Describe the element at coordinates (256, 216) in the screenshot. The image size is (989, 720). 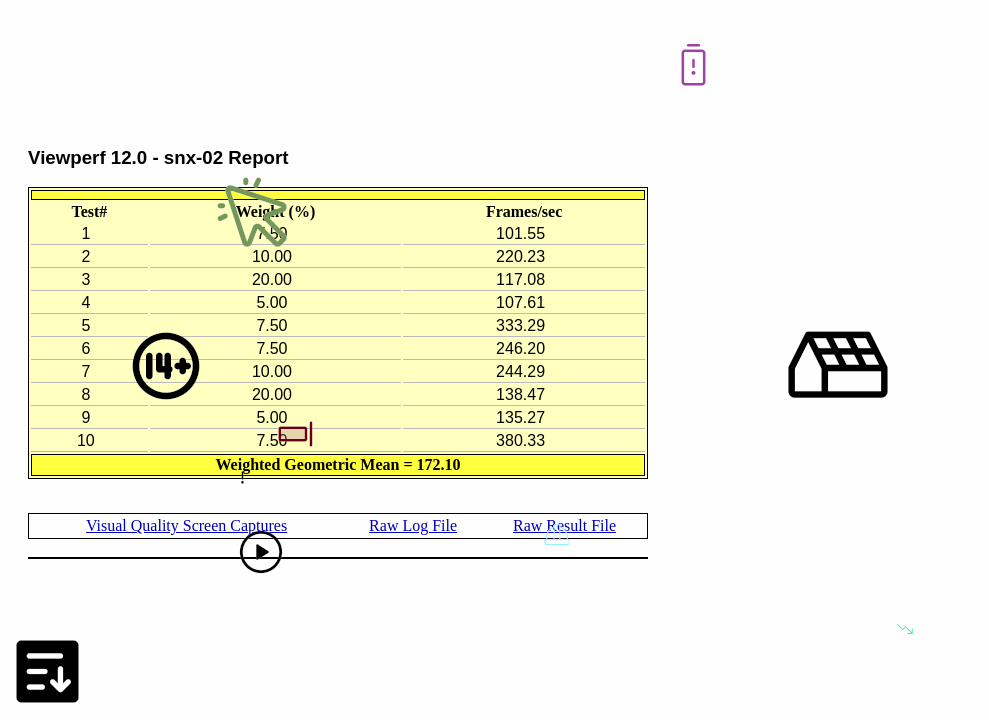
I see `click or tap to interact` at that location.